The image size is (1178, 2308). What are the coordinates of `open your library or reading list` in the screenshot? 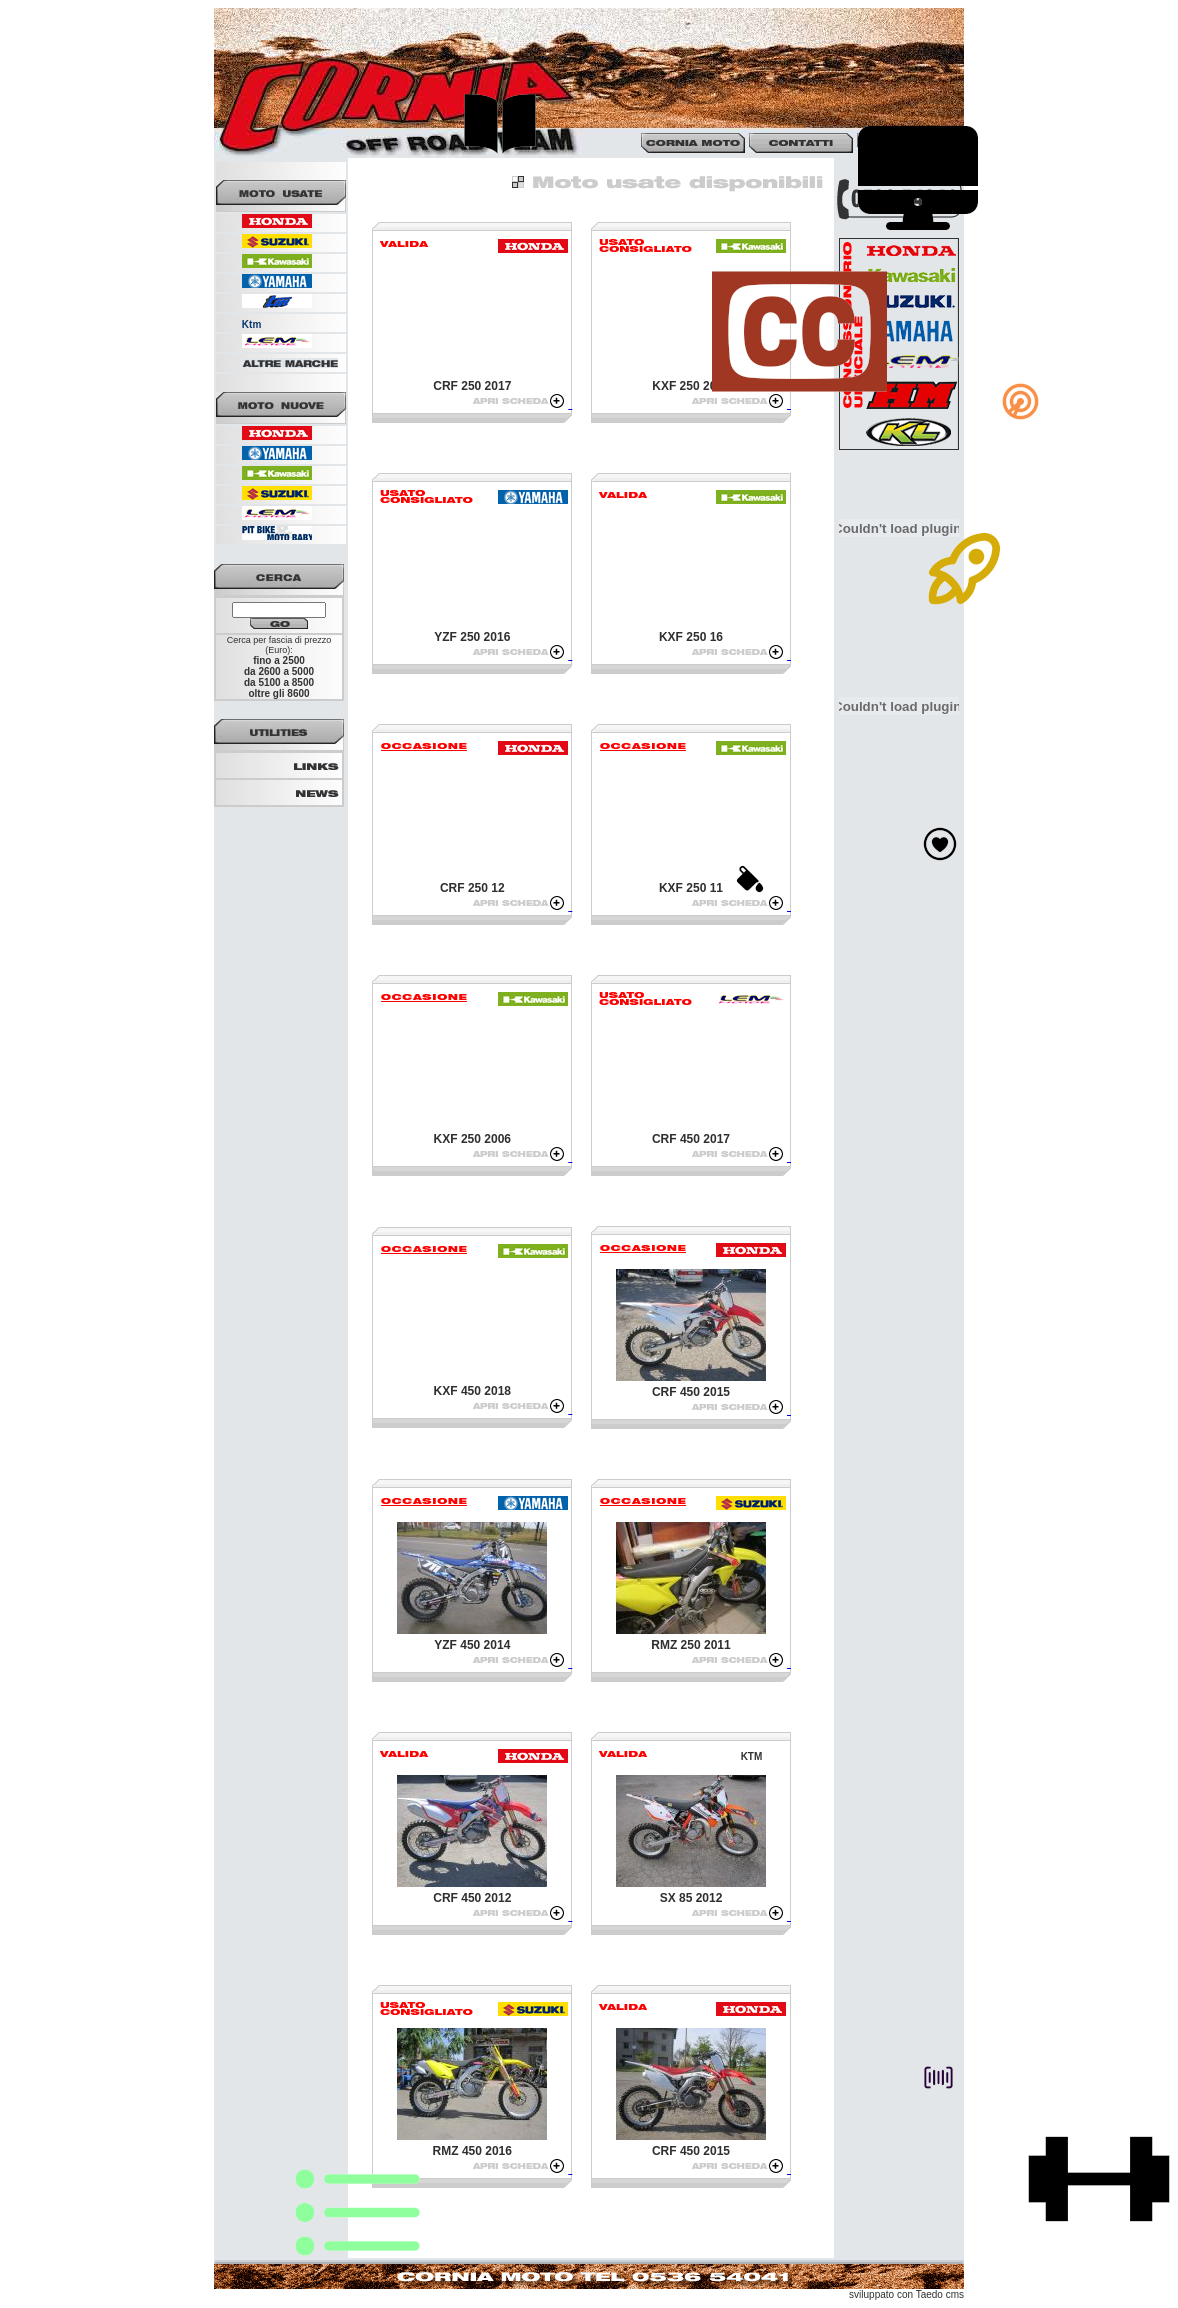 It's located at (500, 125).